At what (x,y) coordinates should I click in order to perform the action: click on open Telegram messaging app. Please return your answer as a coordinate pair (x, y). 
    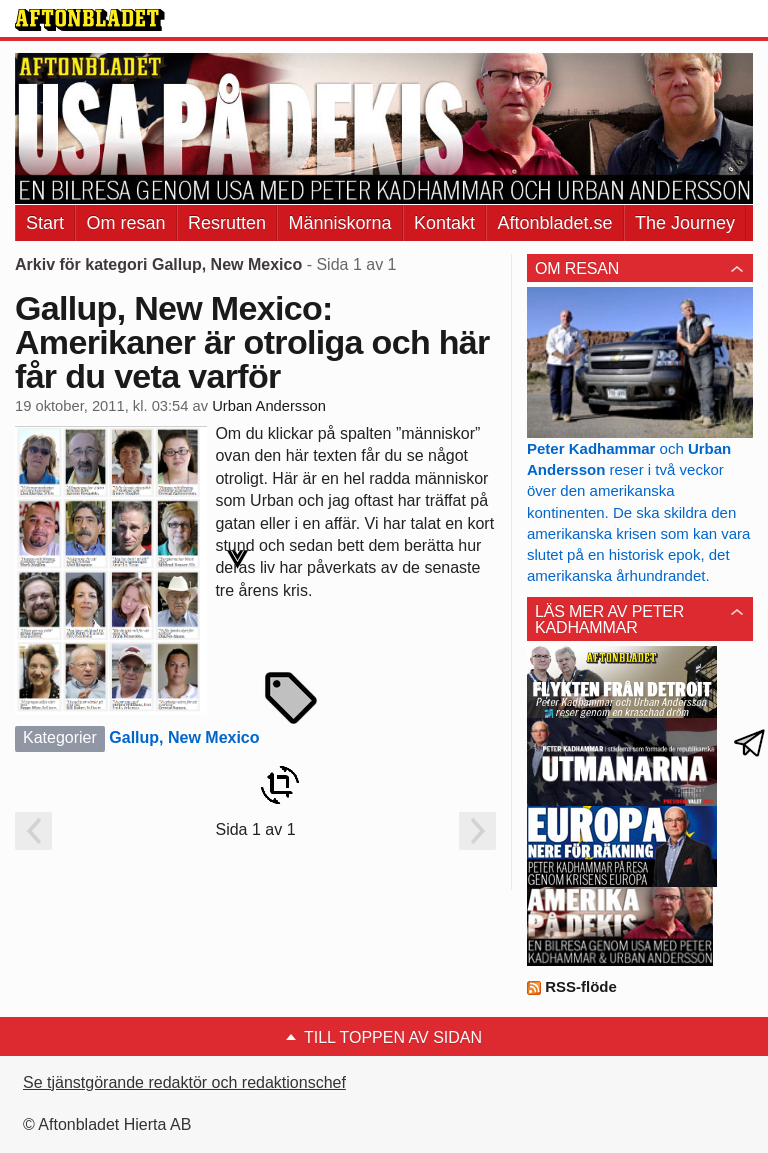
    Looking at the image, I should click on (750, 743).